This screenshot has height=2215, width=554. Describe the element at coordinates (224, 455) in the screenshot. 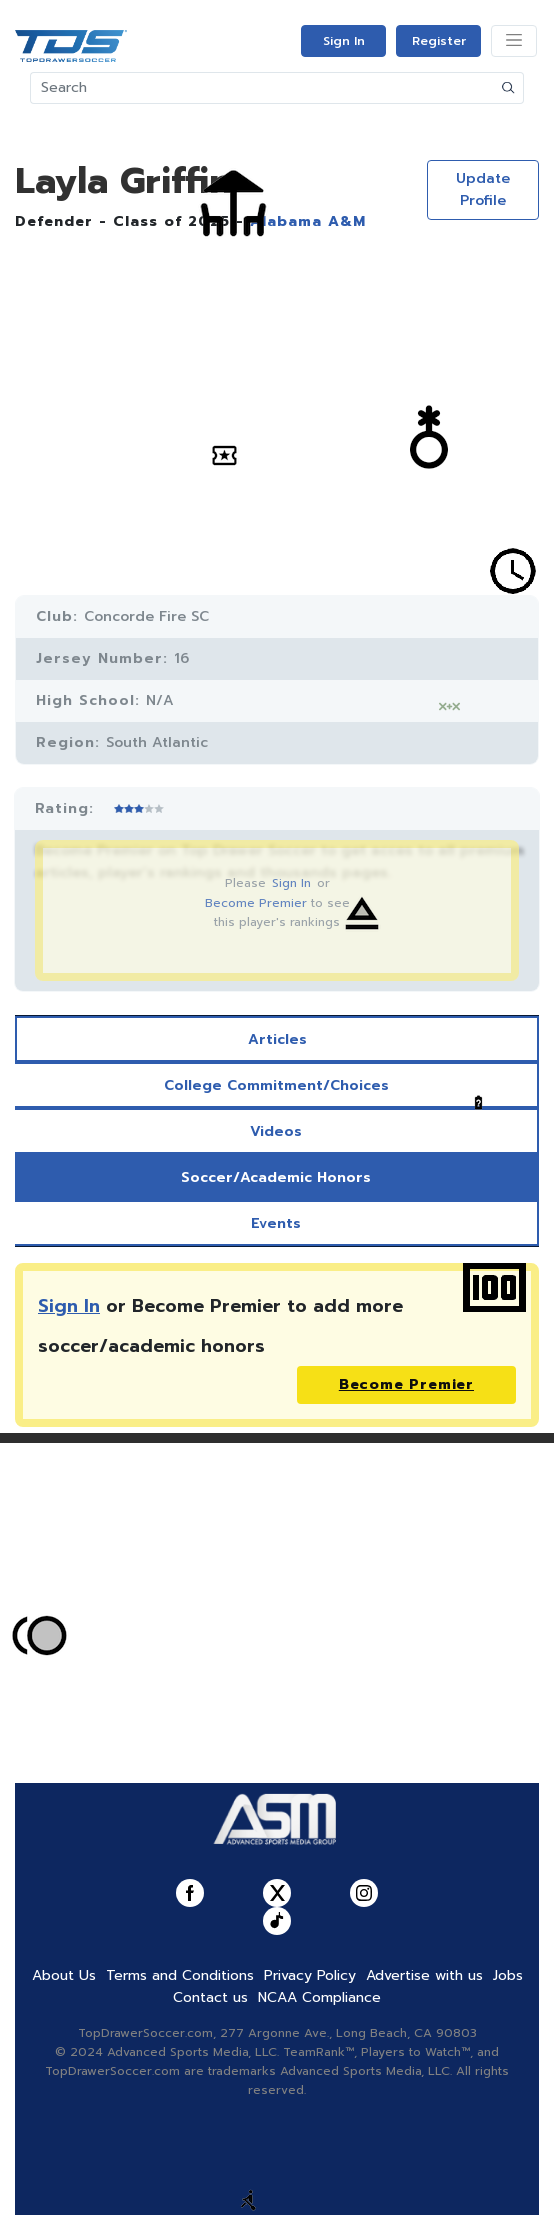

I see `view local events or entertainment` at that location.